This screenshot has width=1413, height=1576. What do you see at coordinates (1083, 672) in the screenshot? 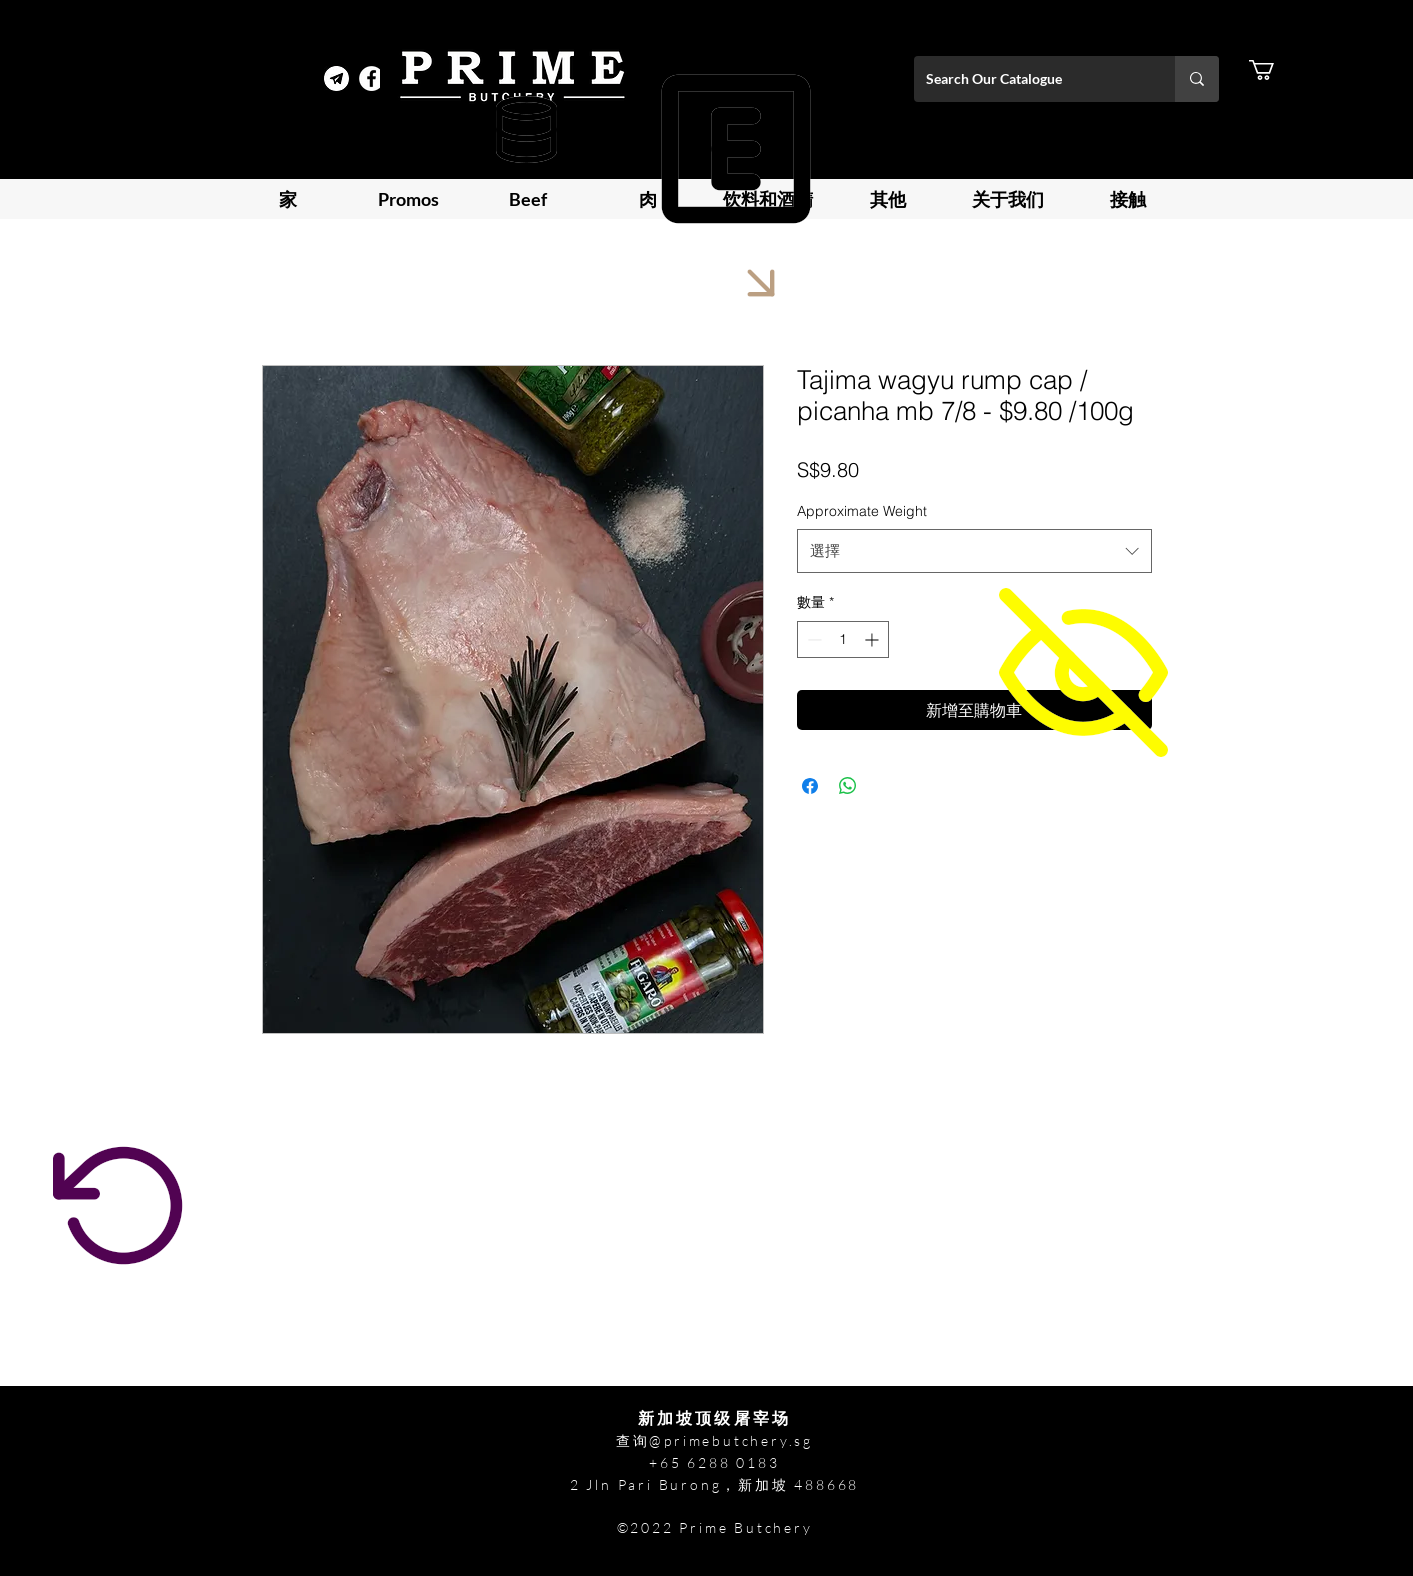
I see `hide password or sensitive content` at bounding box center [1083, 672].